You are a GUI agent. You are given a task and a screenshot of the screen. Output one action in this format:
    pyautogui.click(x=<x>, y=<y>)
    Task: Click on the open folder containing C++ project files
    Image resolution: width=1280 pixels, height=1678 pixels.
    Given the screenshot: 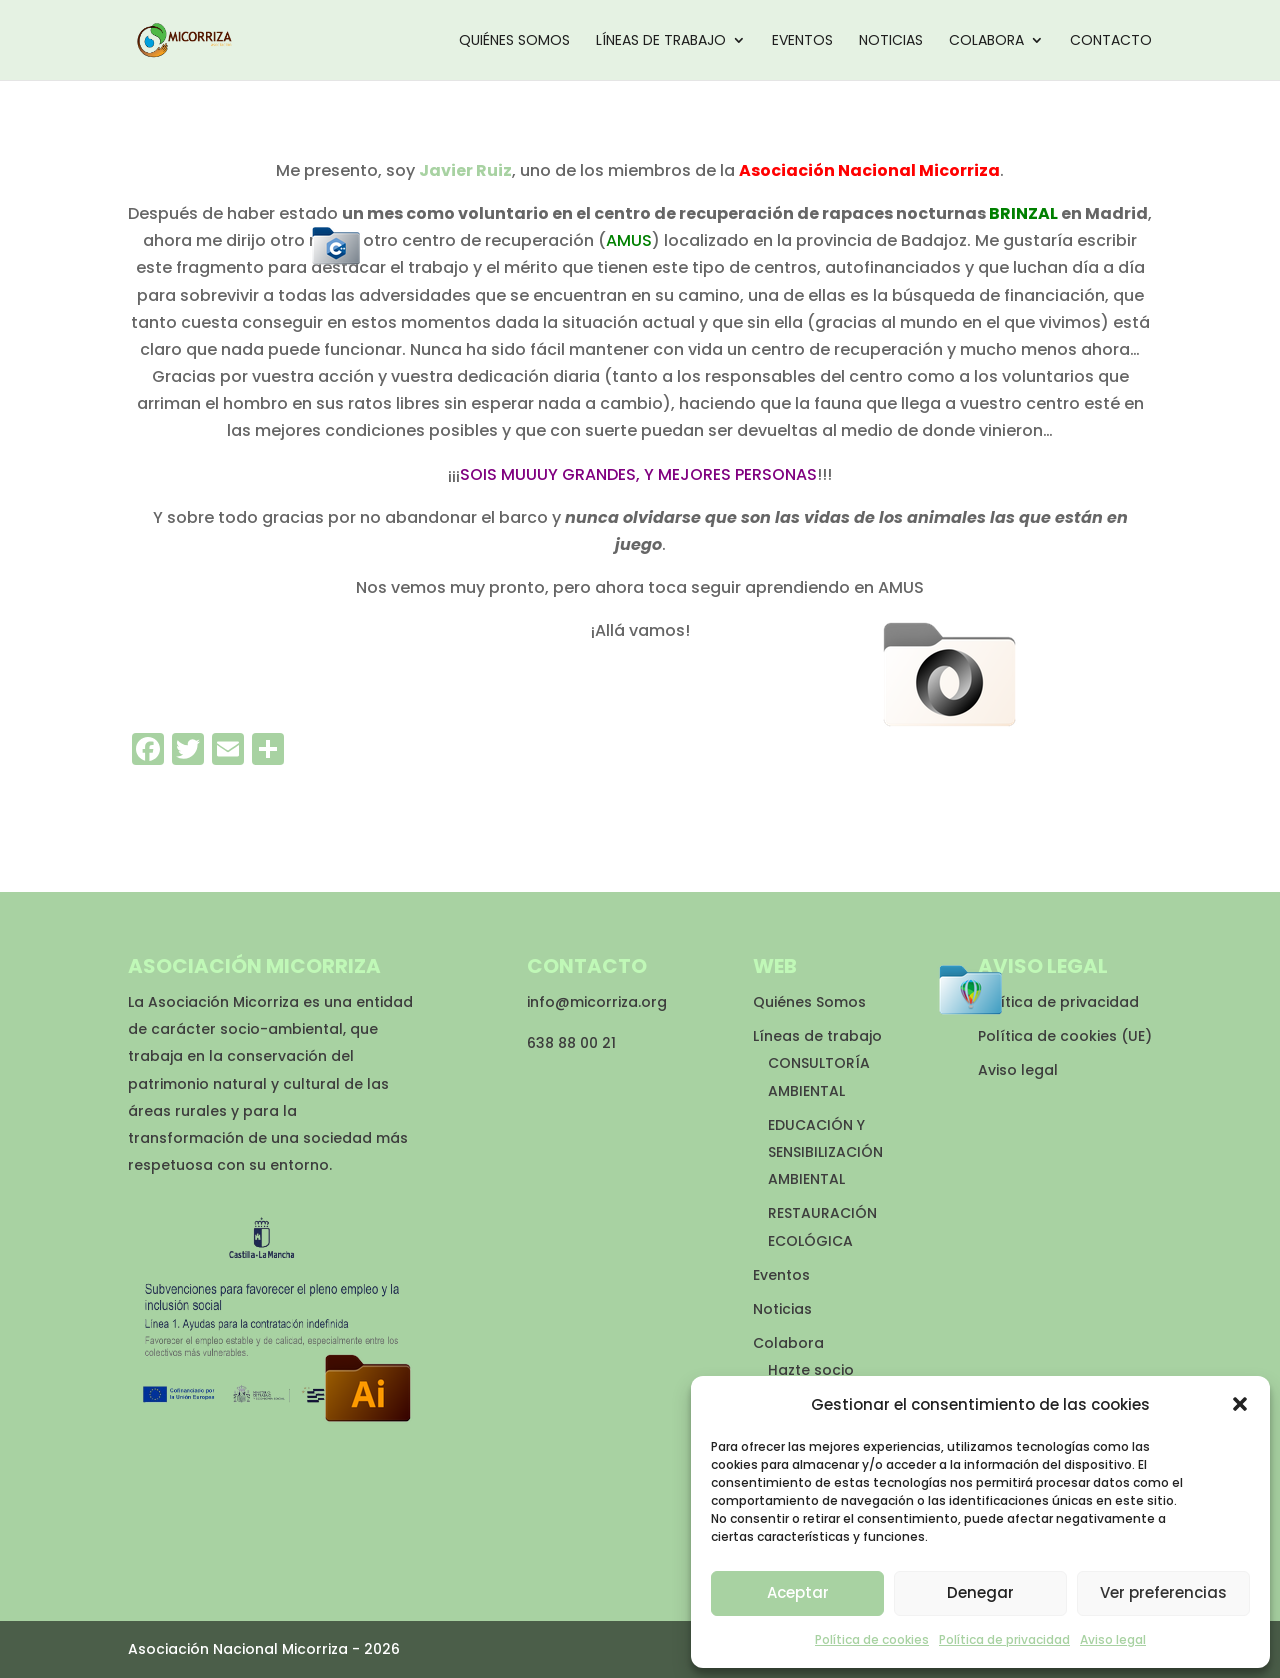 What is the action you would take?
    pyautogui.click(x=336, y=247)
    